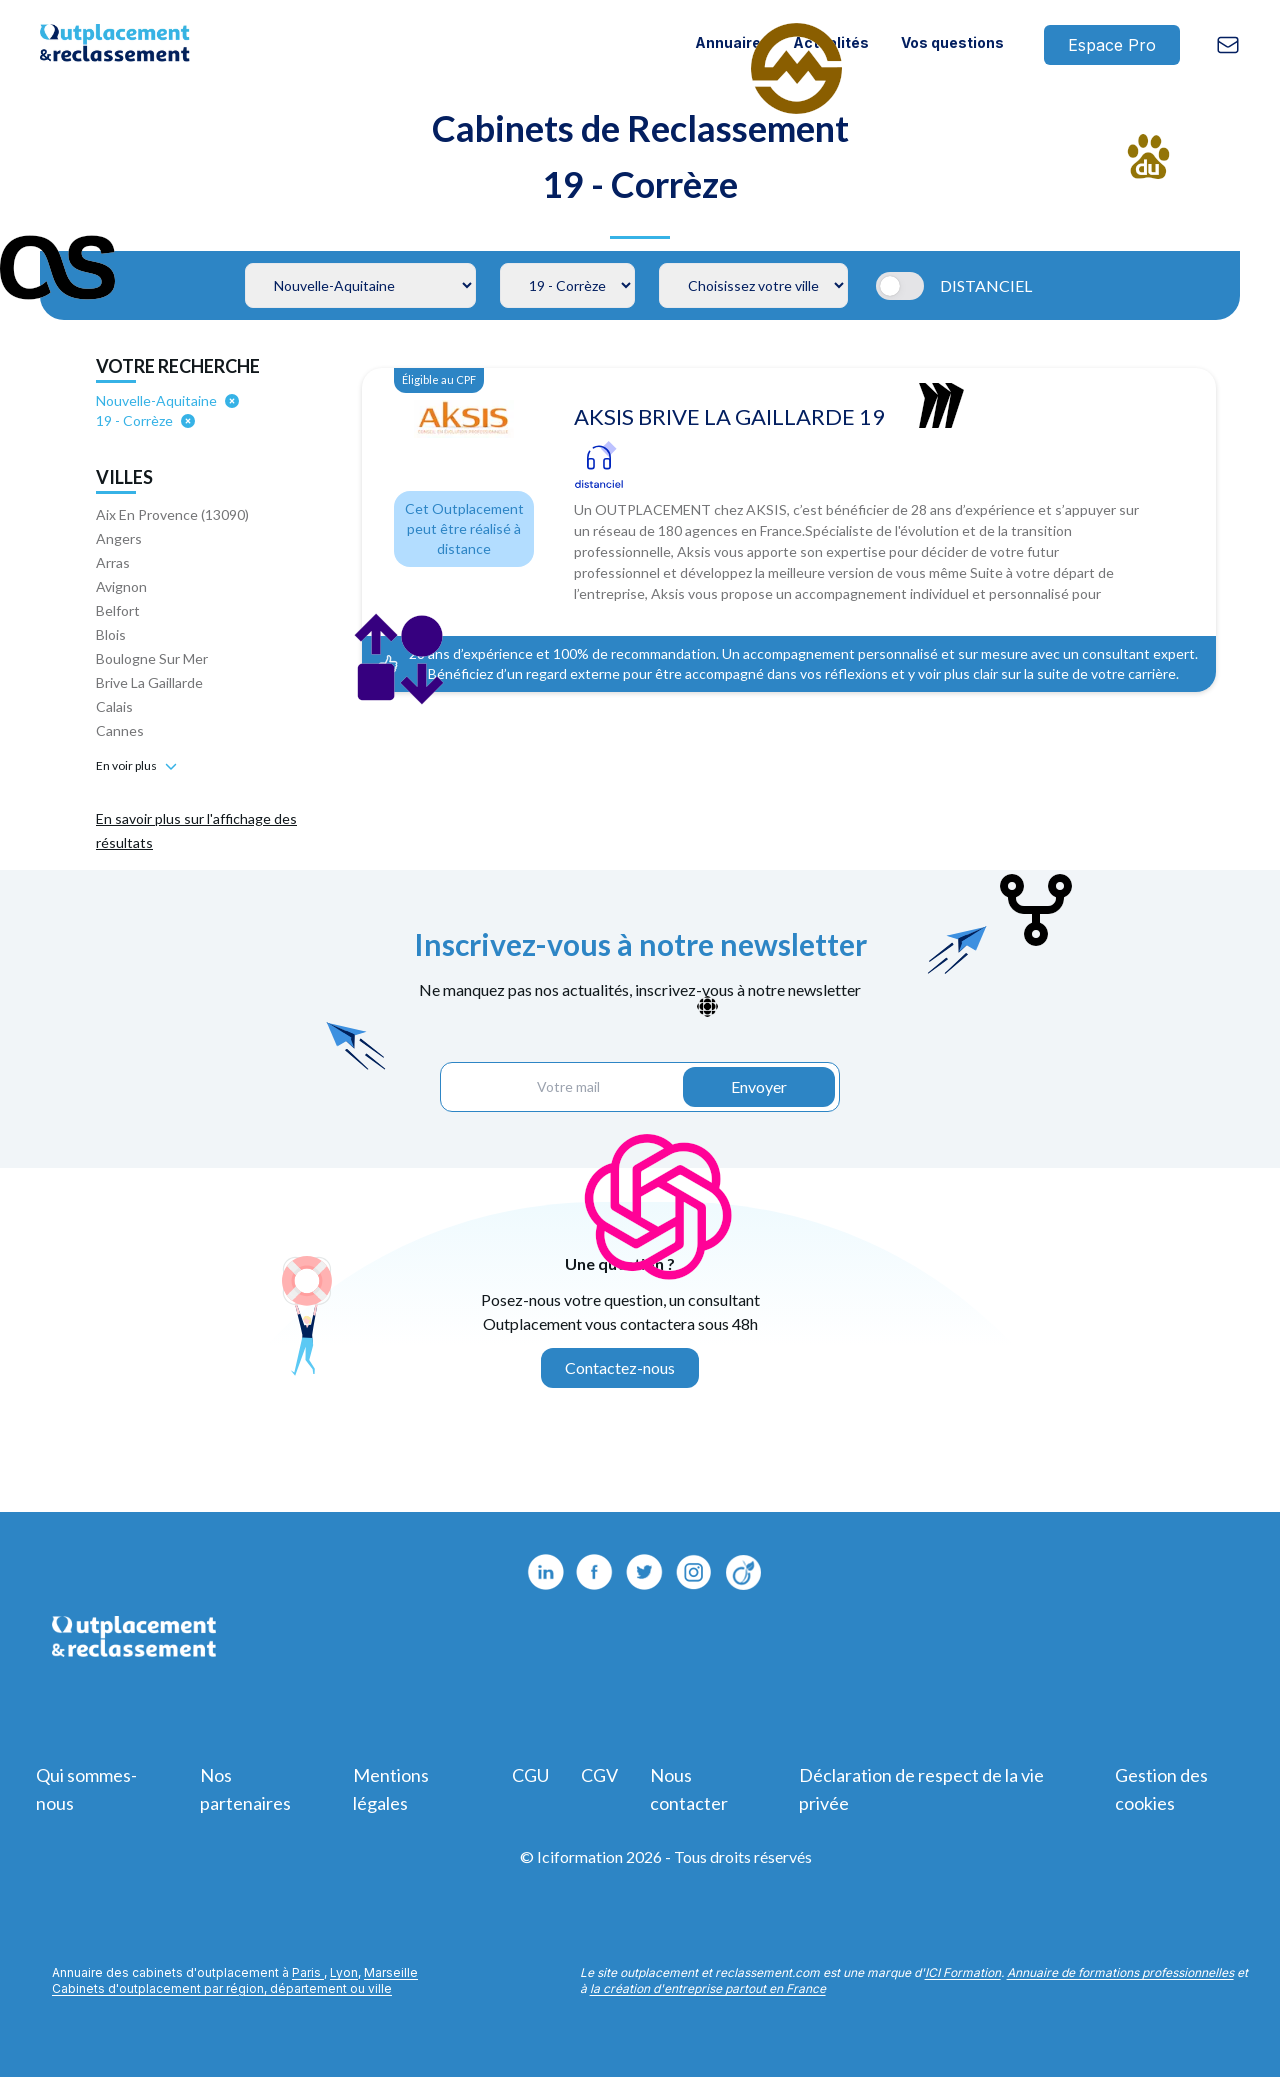  I want to click on swap or exchange items, so click(399, 659).